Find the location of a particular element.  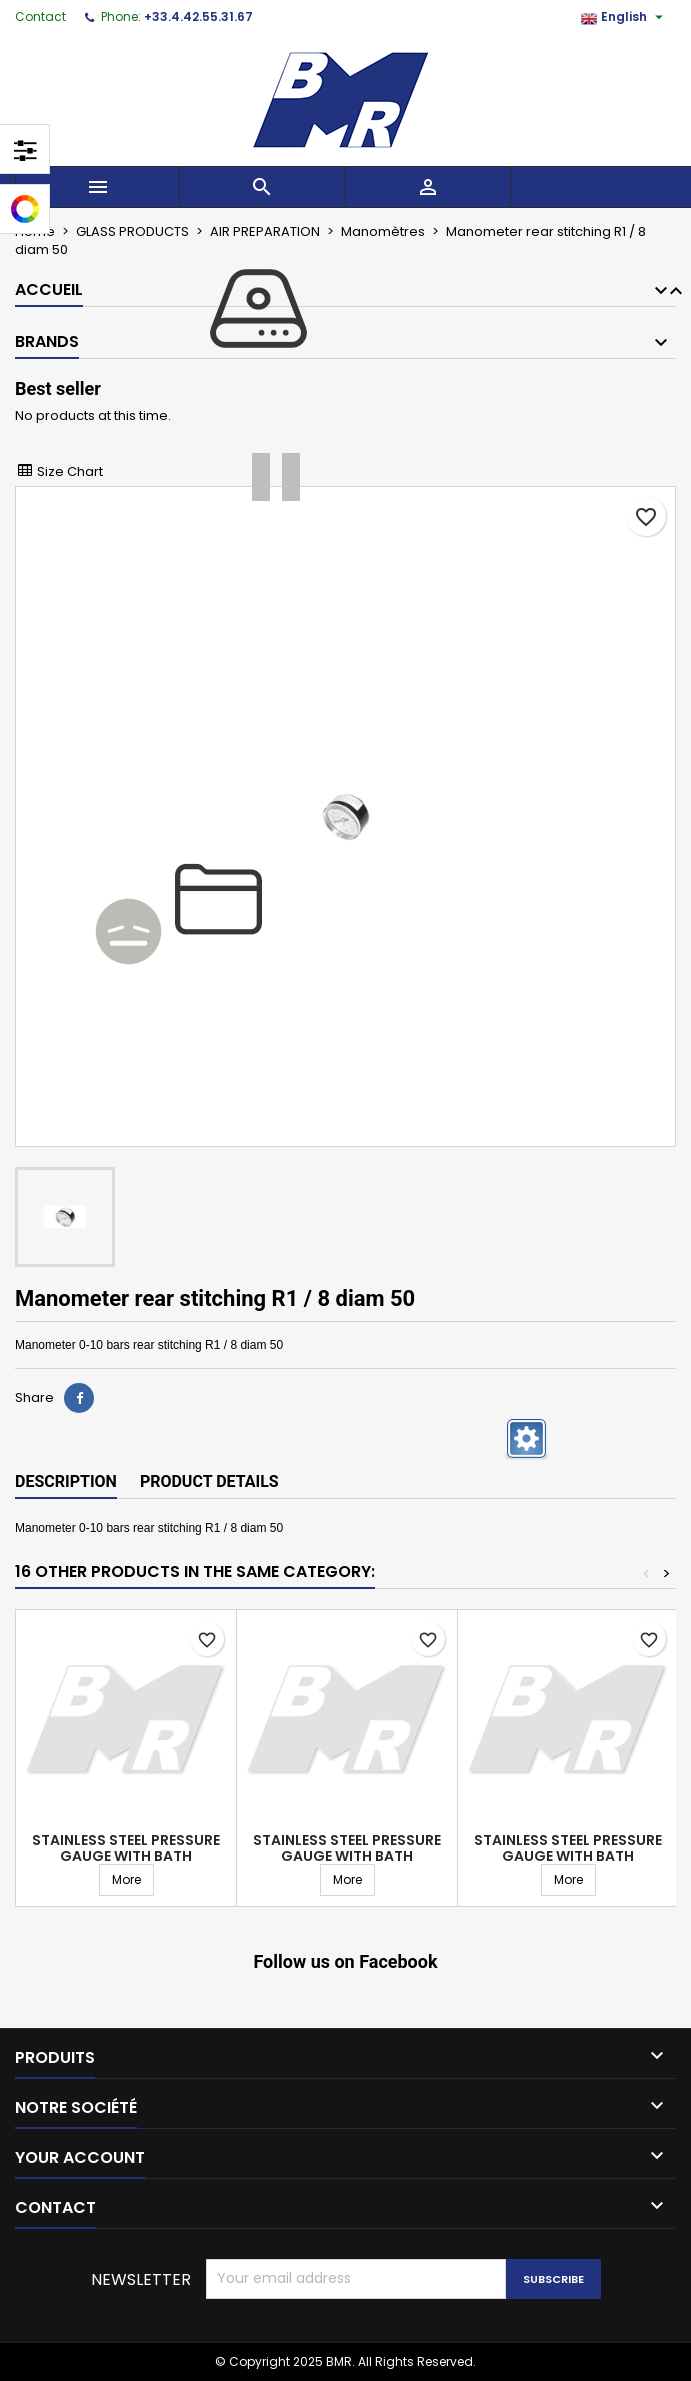

access file and folder preferences is located at coordinates (218, 896).